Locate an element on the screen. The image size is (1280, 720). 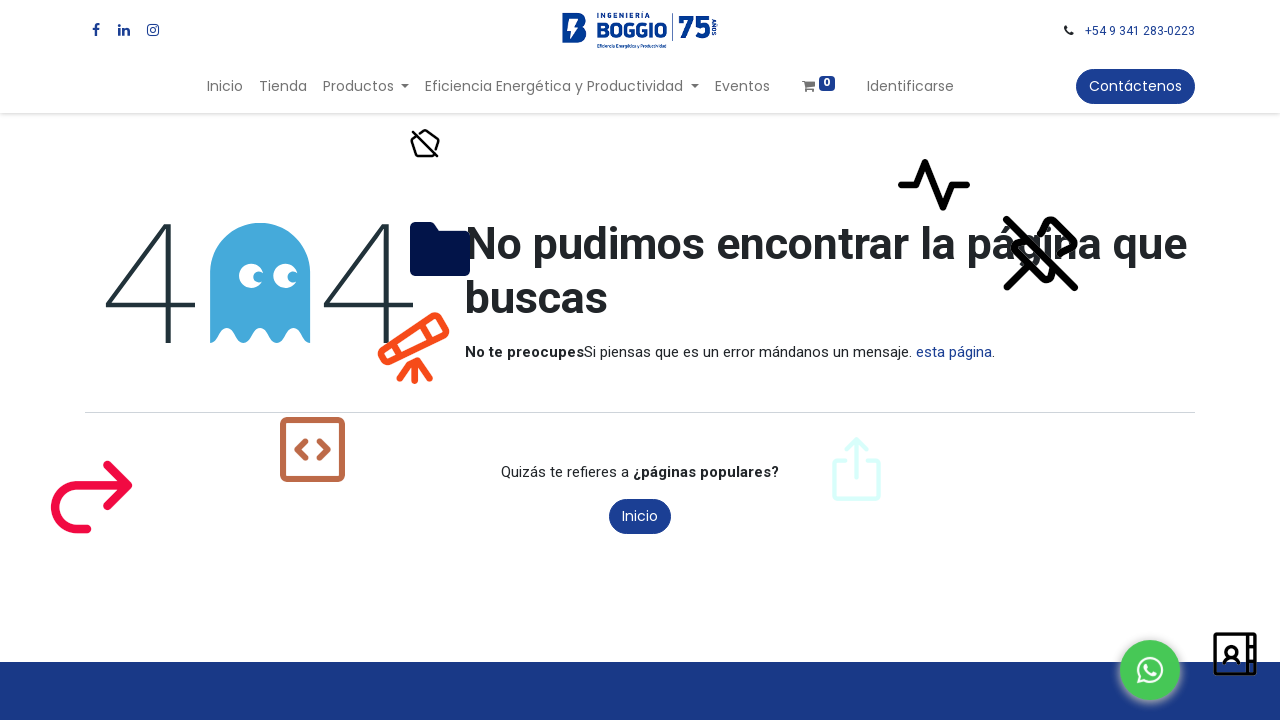
redo the last undone action is located at coordinates (91, 498).